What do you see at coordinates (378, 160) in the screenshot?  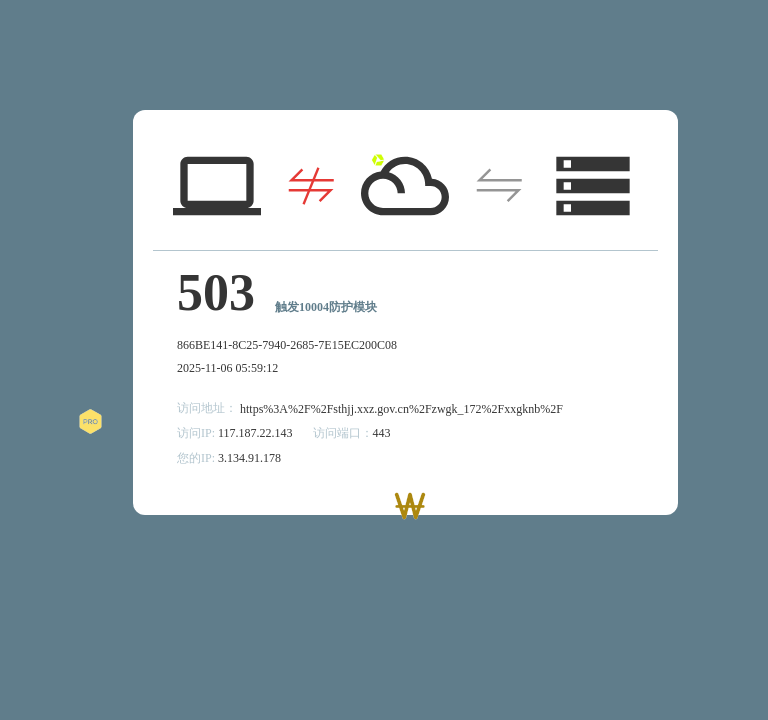 I see `InstaLOD brand logo` at bounding box center [378, 160].